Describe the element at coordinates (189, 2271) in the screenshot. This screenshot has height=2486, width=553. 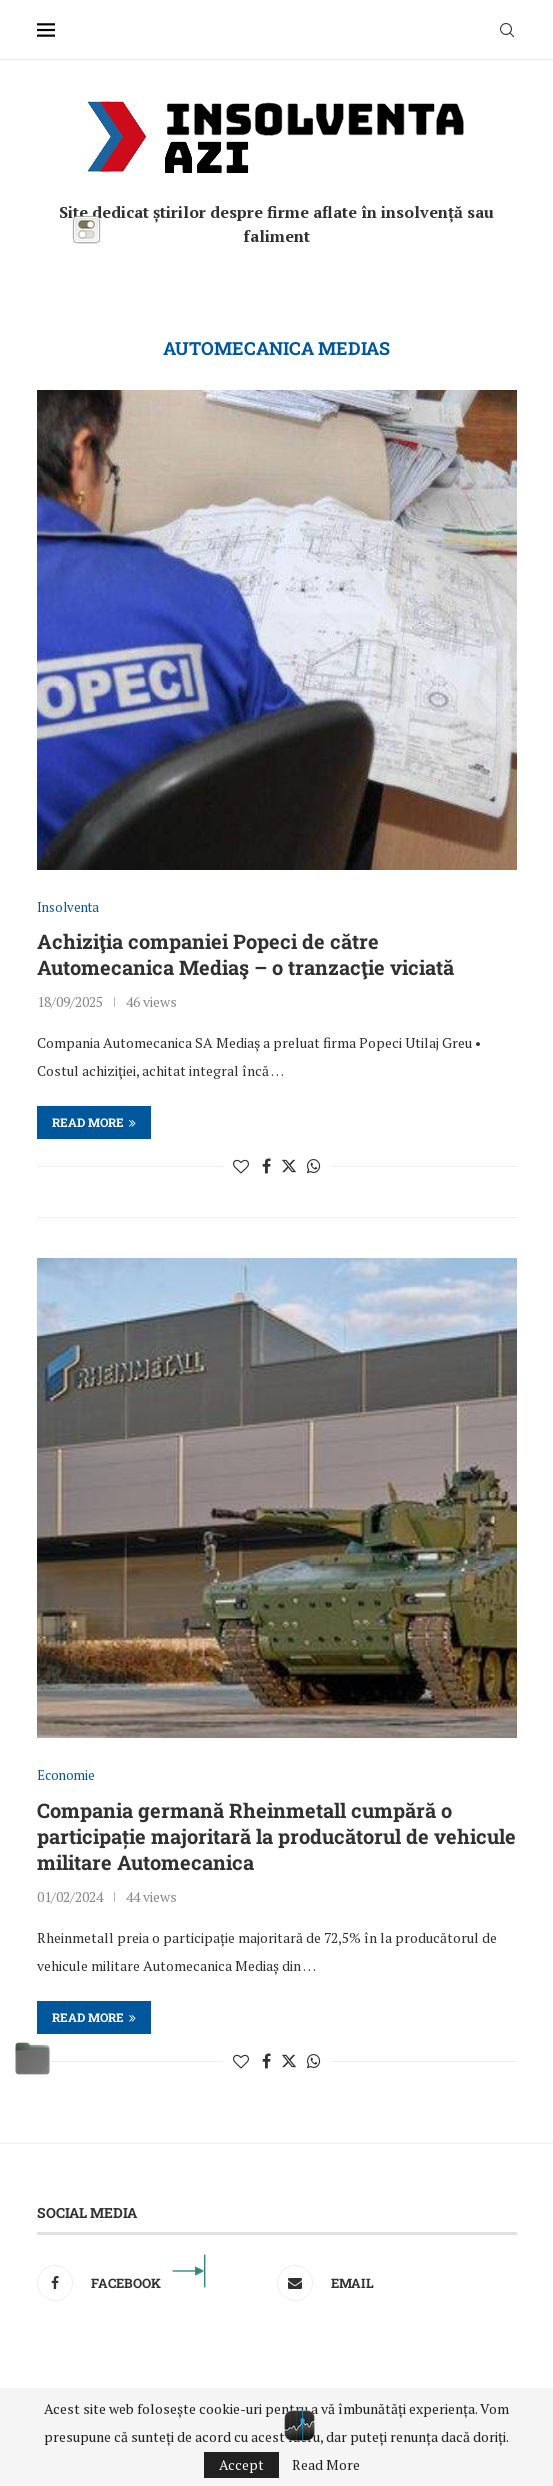
I see `go to the last item or page` at that location.